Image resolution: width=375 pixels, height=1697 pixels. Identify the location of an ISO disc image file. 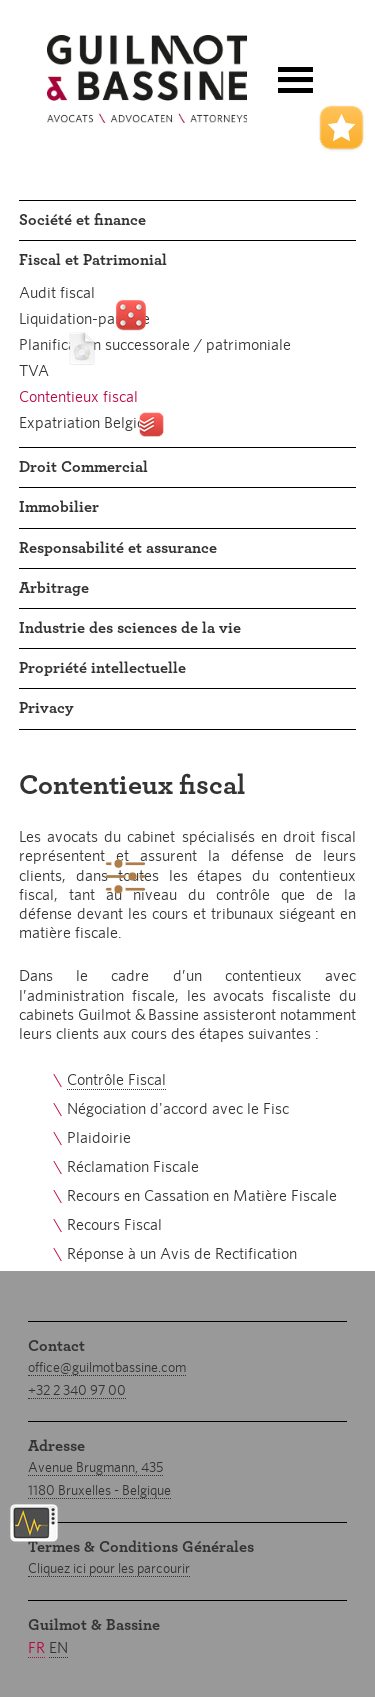
(82, 349).